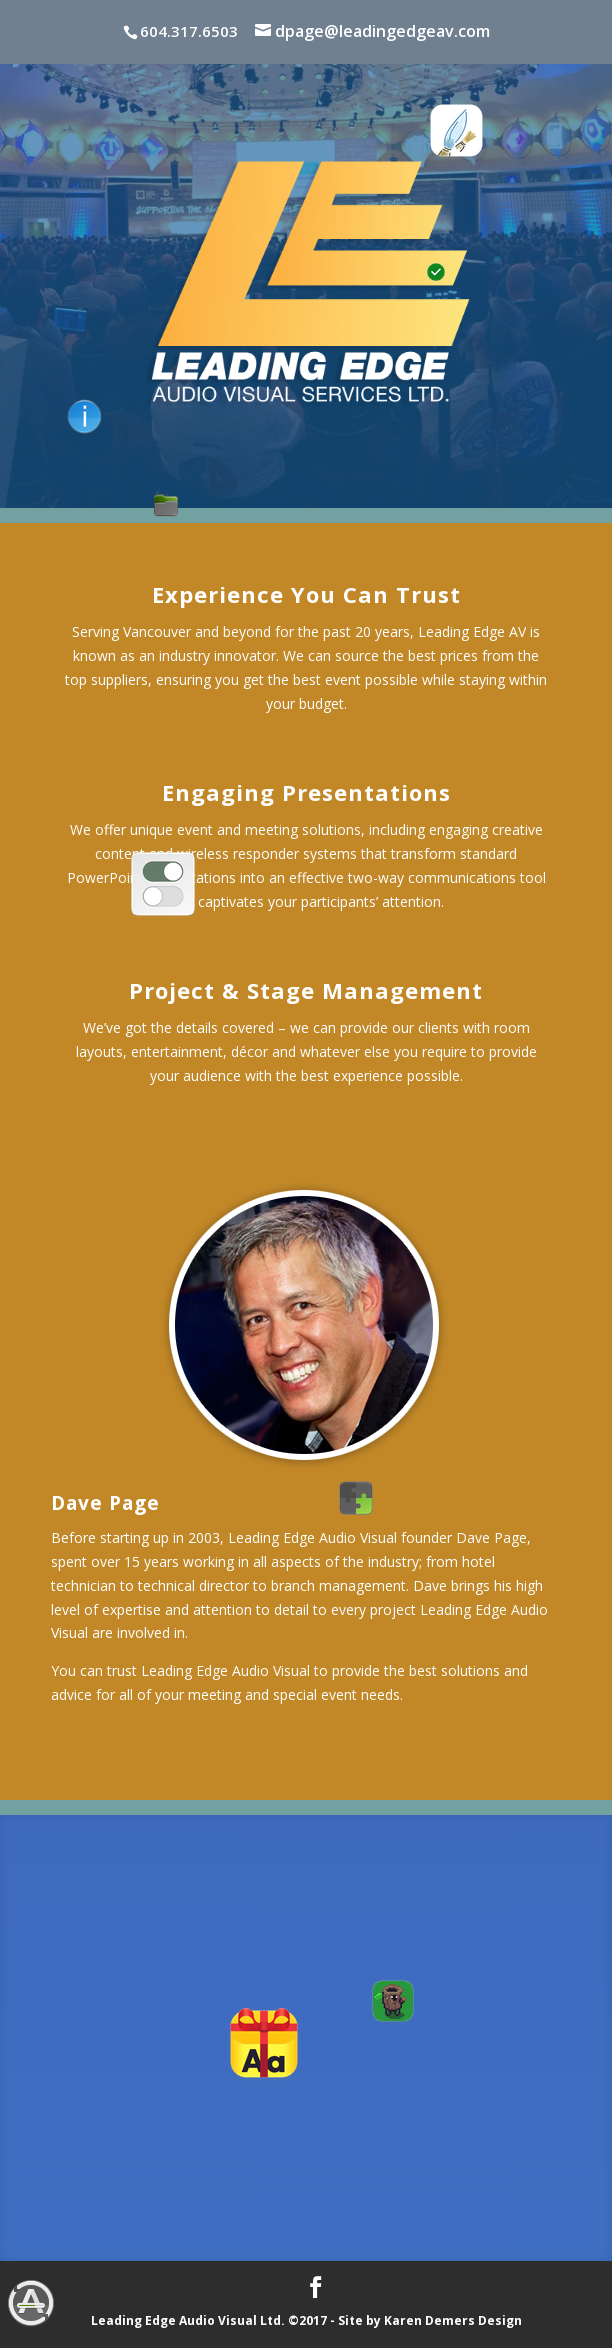 Image resolution: width=612 pixels, height=2348 pixels. What do you see at coordinates (456, 130) in the screenshot?
I see `open vara text editor app` at bounding box center [456, 130].